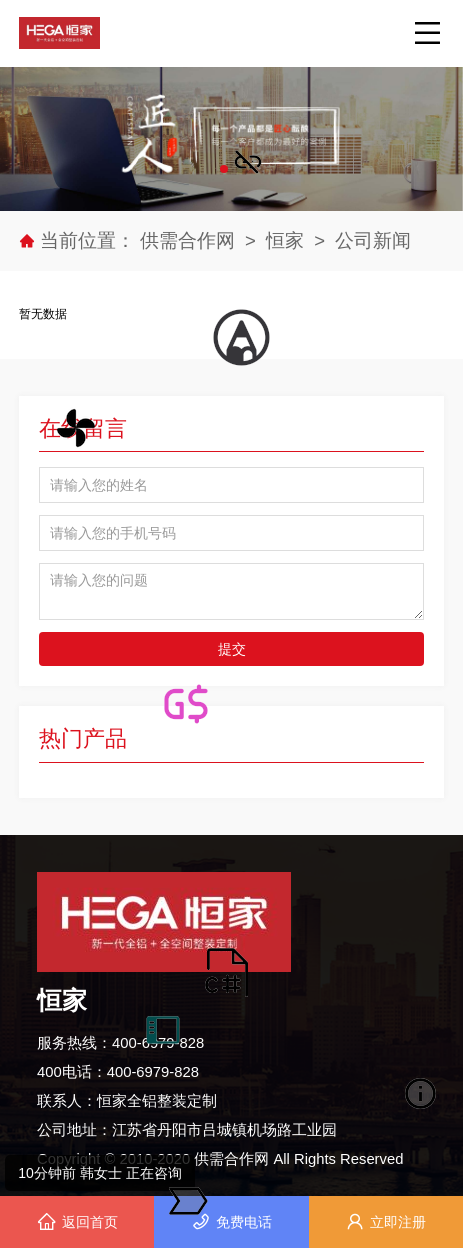  What do you see at coordinates (227, 972) in the screenshot?
I see `open a C# source code file` at bounding box center [227, 972].